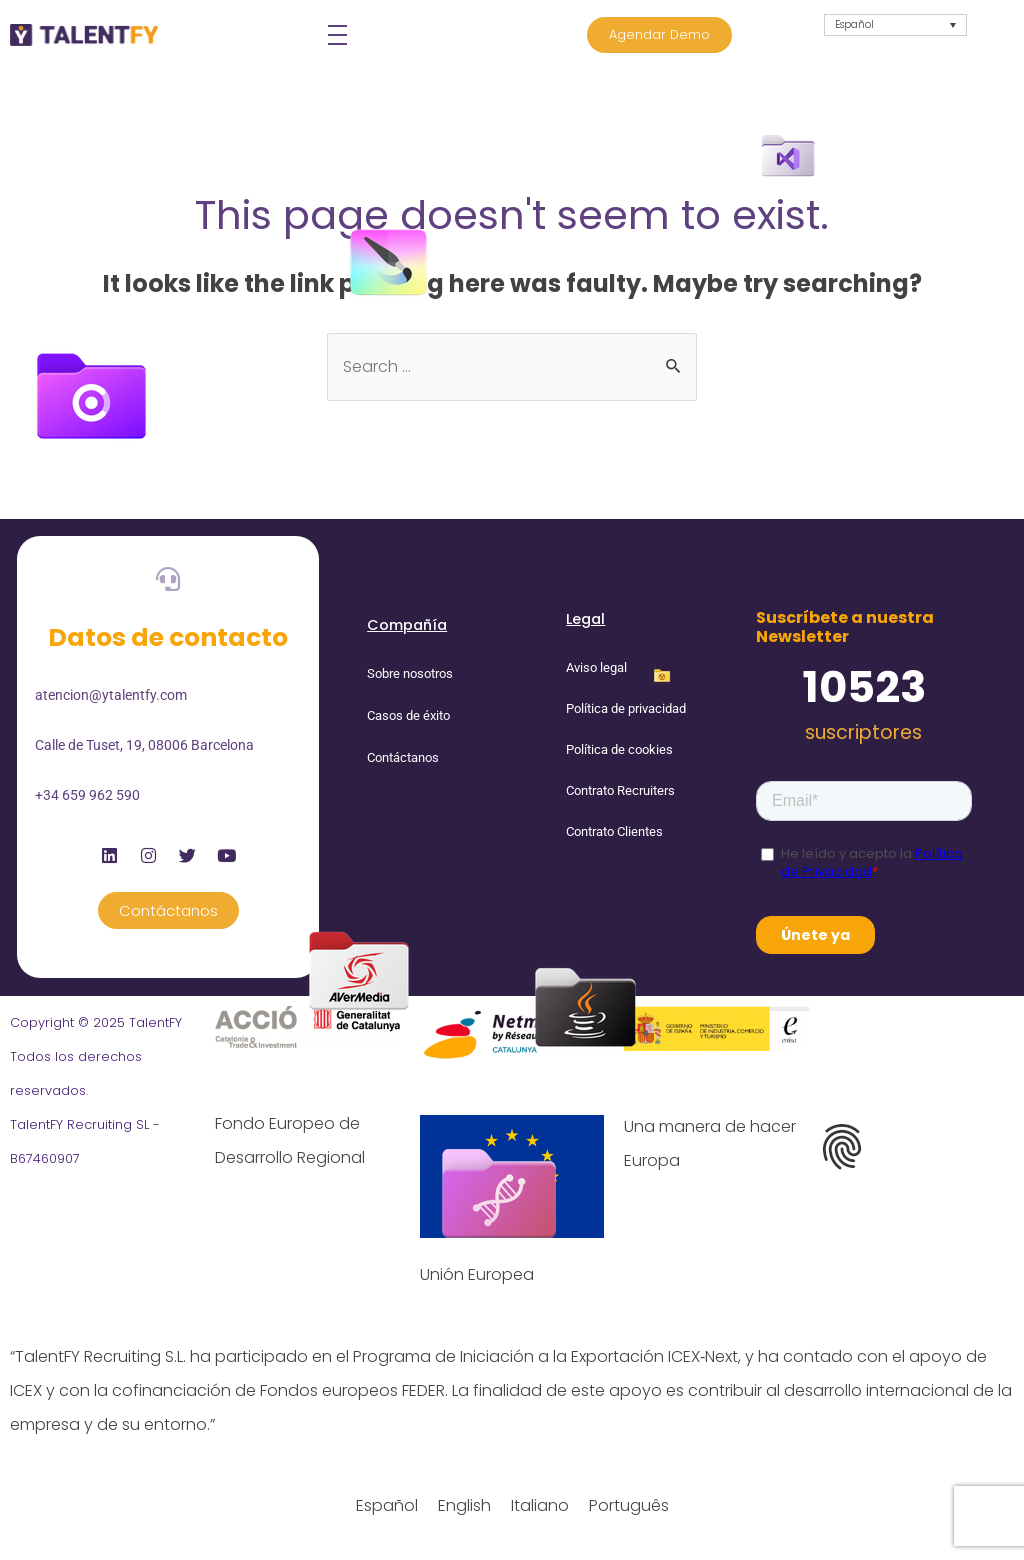 The image size is (1024, 1560). I want to click on open folder containing java project files, so click(585, 1010).